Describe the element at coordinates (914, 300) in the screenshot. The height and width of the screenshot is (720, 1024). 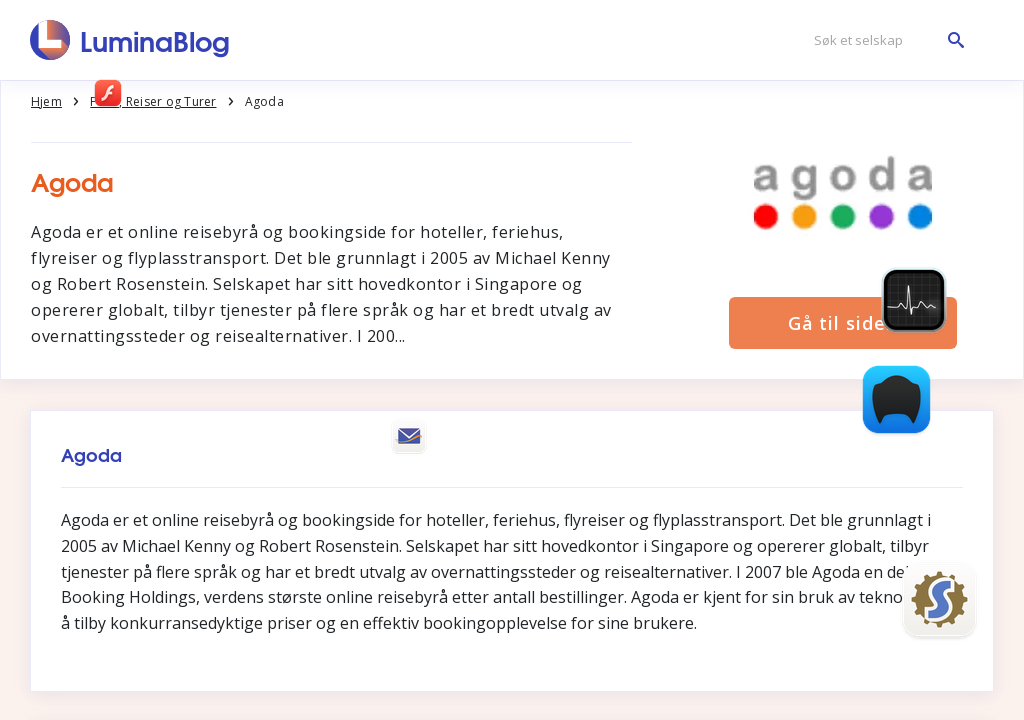
I see `open power statistics and battery monitoring app` at that location.